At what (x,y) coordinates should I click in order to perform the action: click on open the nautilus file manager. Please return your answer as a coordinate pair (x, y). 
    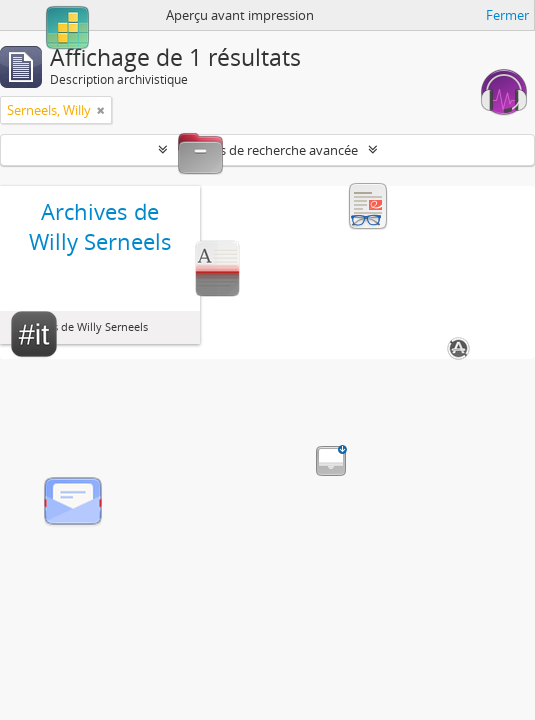
    Looking at the image, I should click on (200, 153).